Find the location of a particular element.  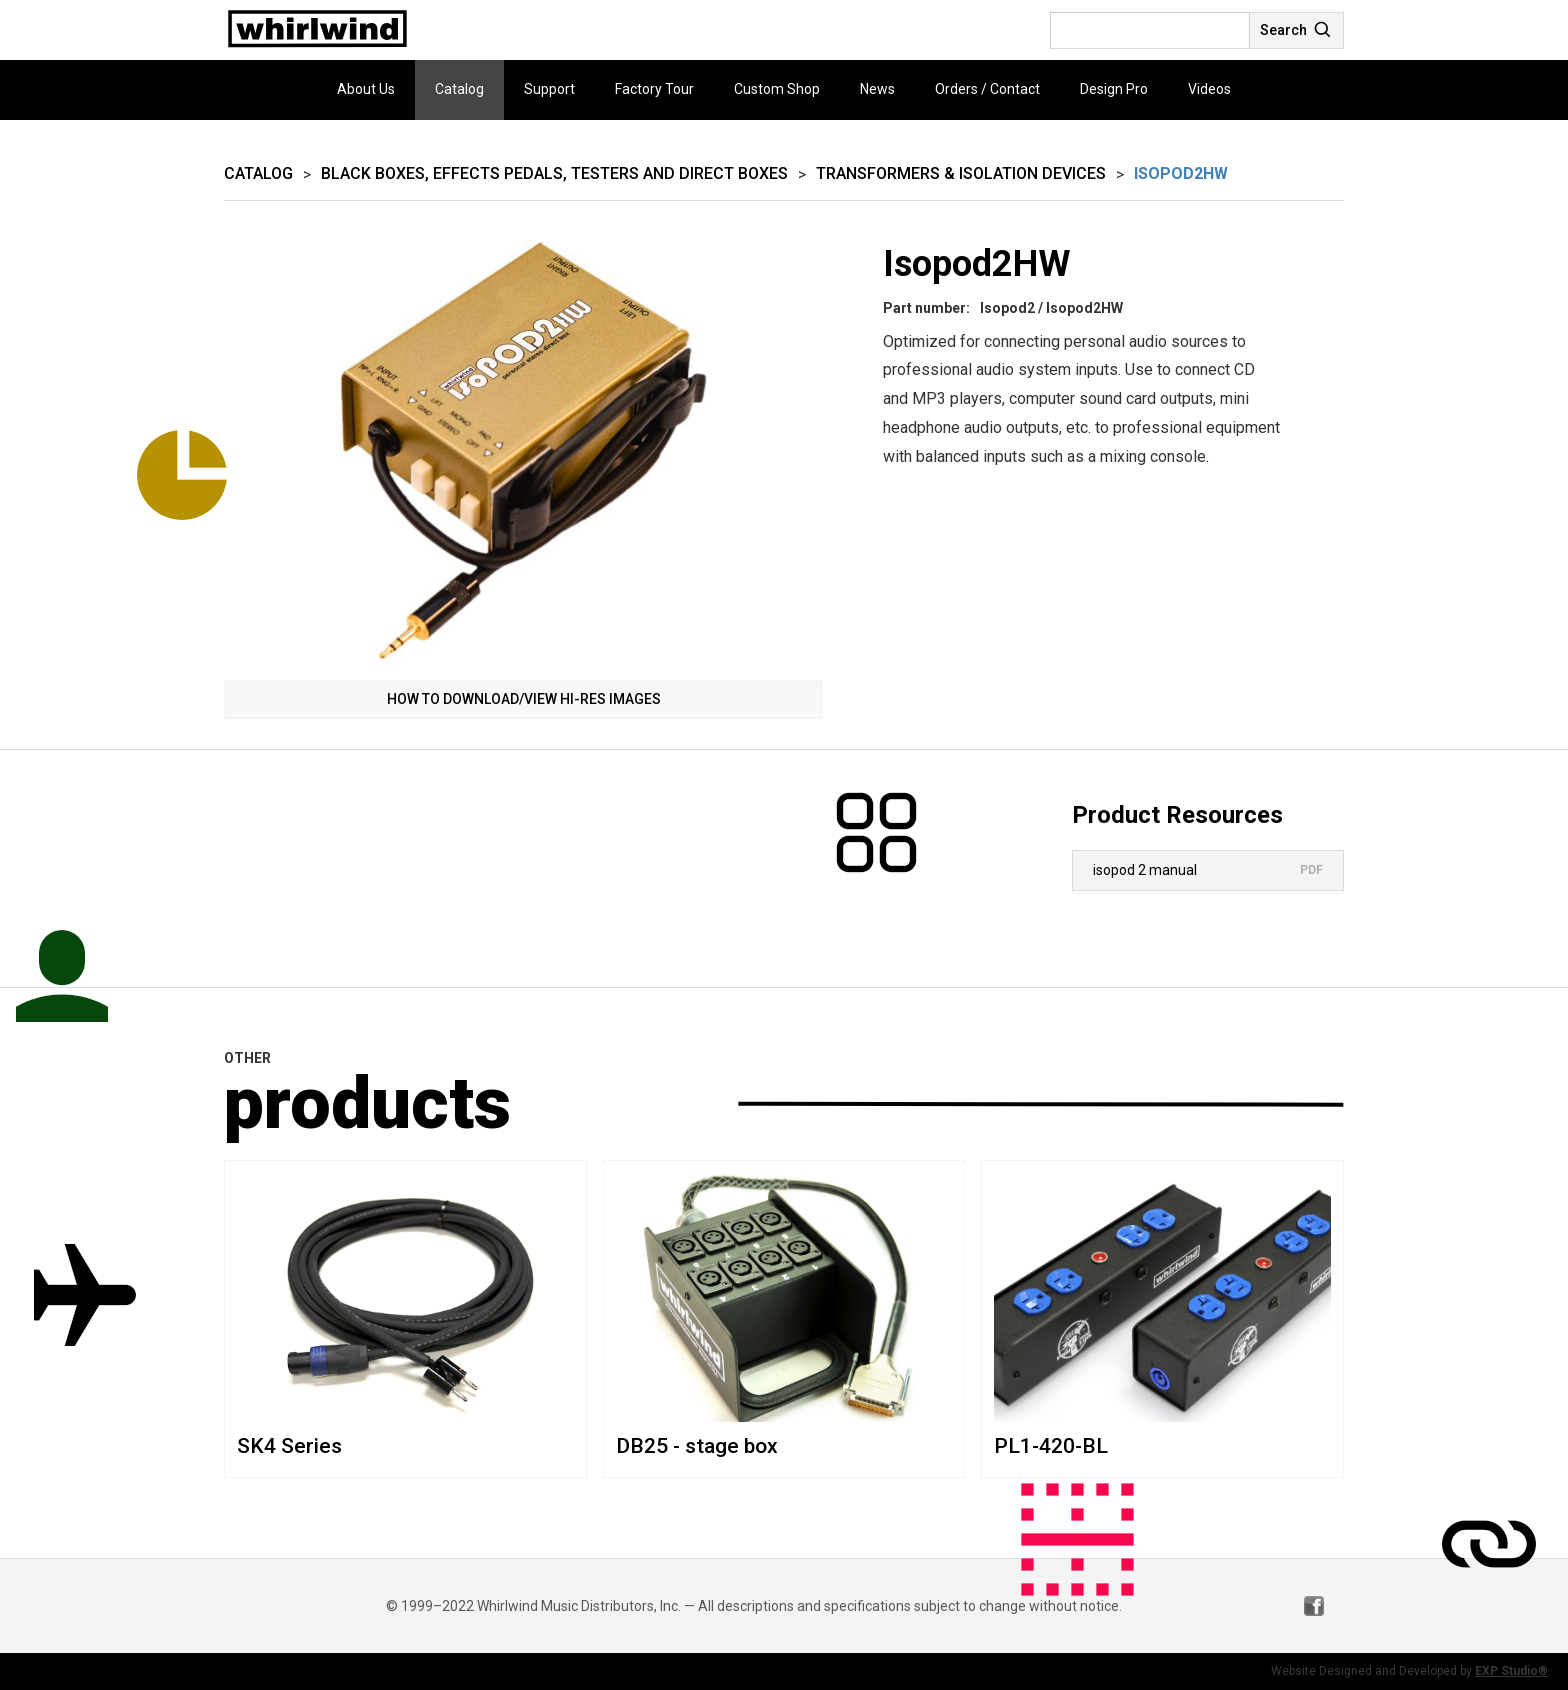

view data breakdown or statistics is located at coordinates (182, 475).